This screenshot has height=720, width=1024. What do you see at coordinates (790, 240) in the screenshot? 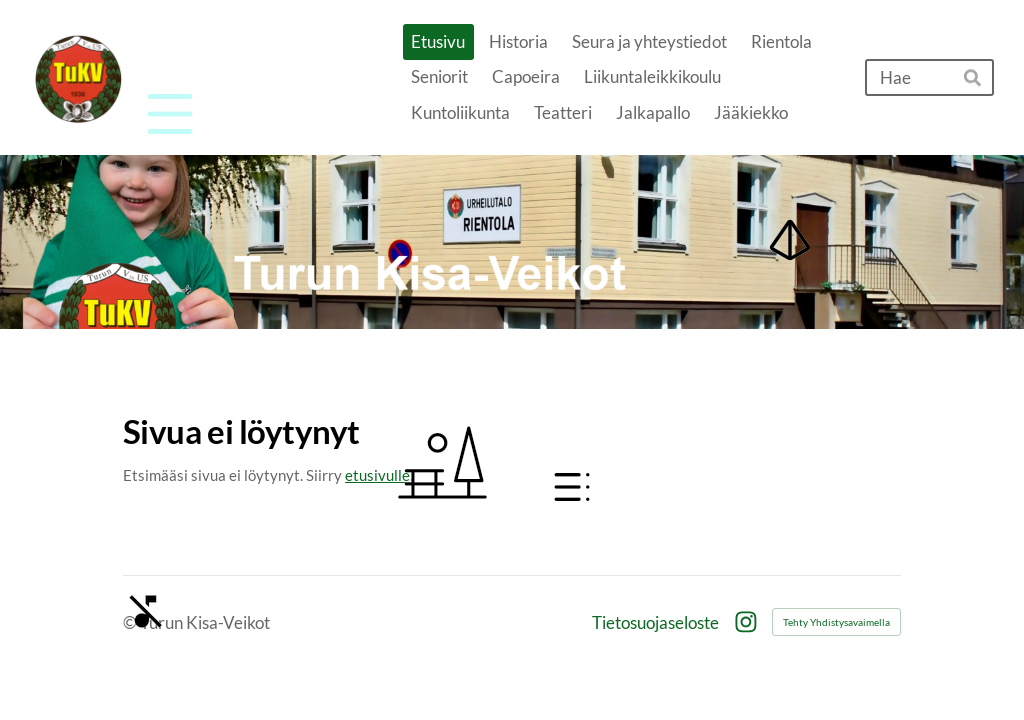
I see `view 3D model or object` at bounding box center [790, 240].